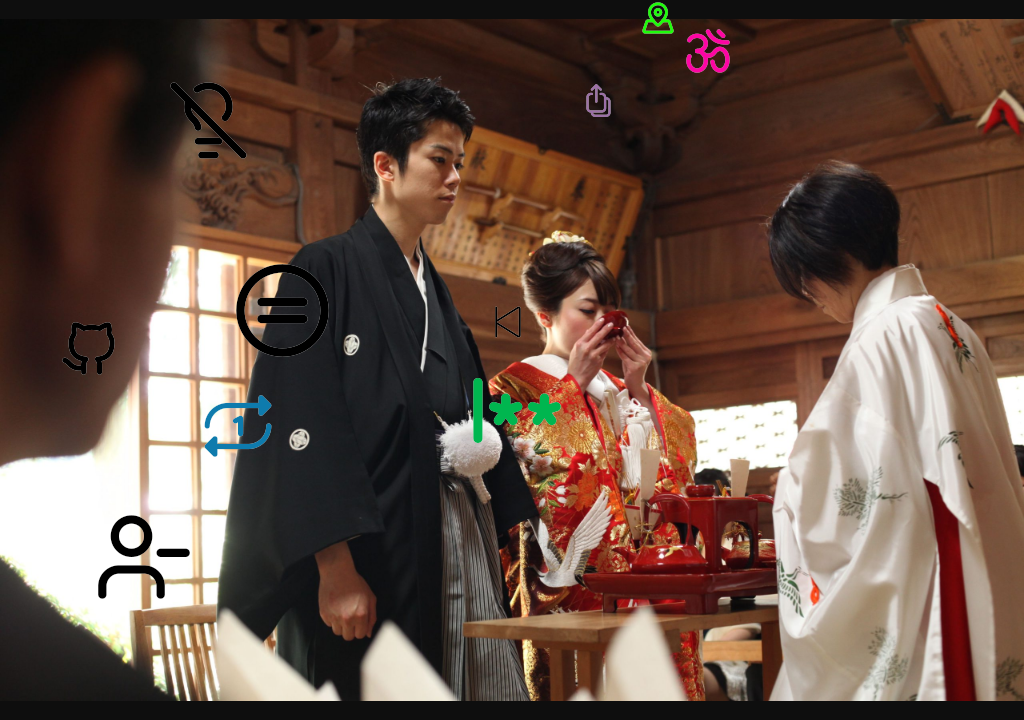 This screenshot has width=1024, height=720. I want to click on view pinned location on map, so click(658, 18).